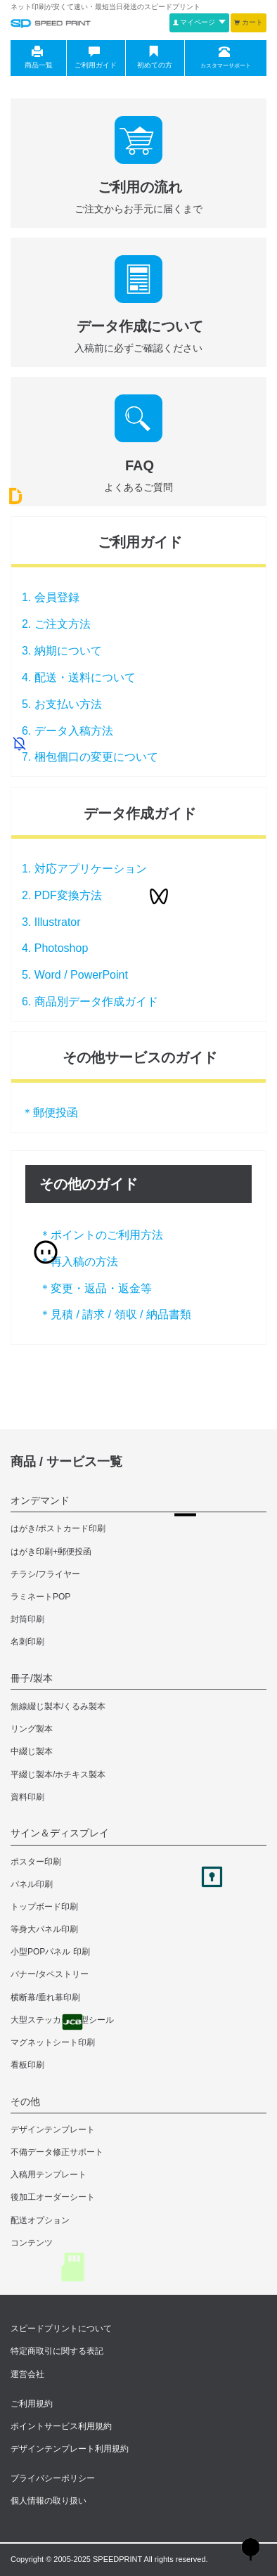 This screenshot has width=277, height=2576. Describe the element at coordinates (212, 1876) in the screenshot. I see `access door lock or security settings` at that location.